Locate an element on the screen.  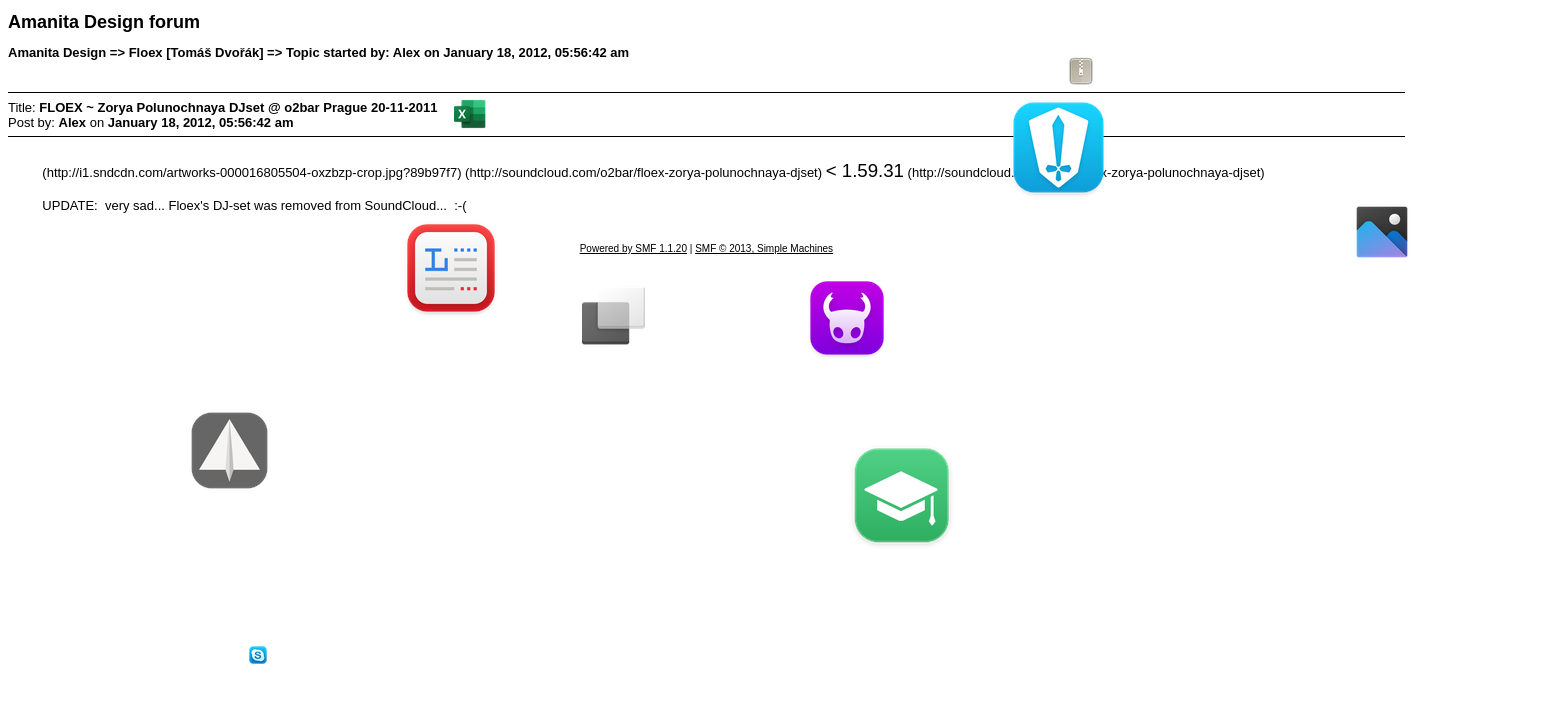
open Microsoft Excel is located at coordinates (470, 114).